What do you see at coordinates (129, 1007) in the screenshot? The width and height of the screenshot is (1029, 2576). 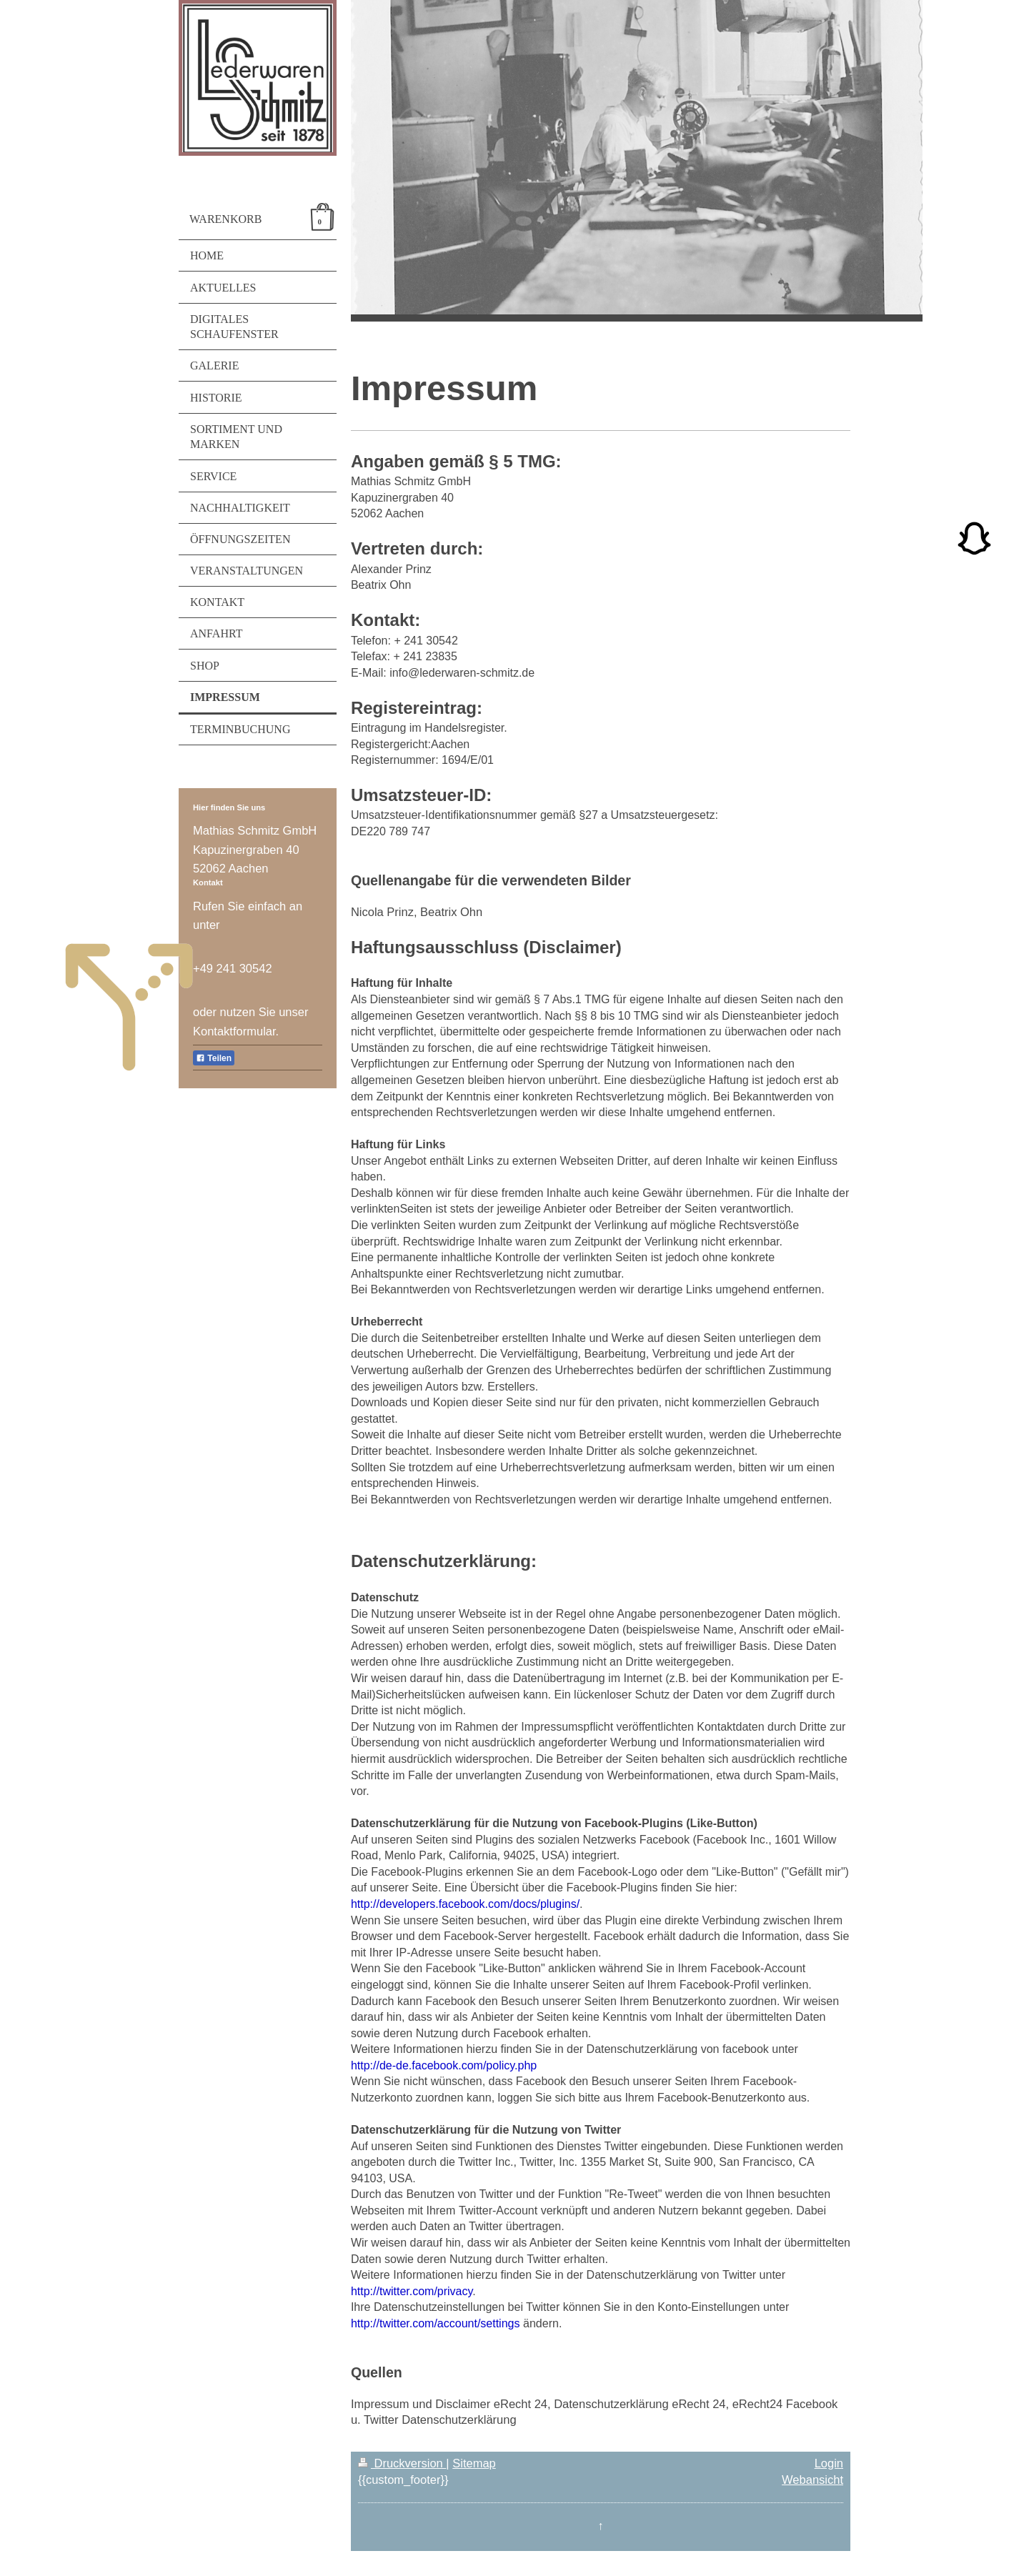 I see `take an alternate left route` at bounding box center [129, 1007].